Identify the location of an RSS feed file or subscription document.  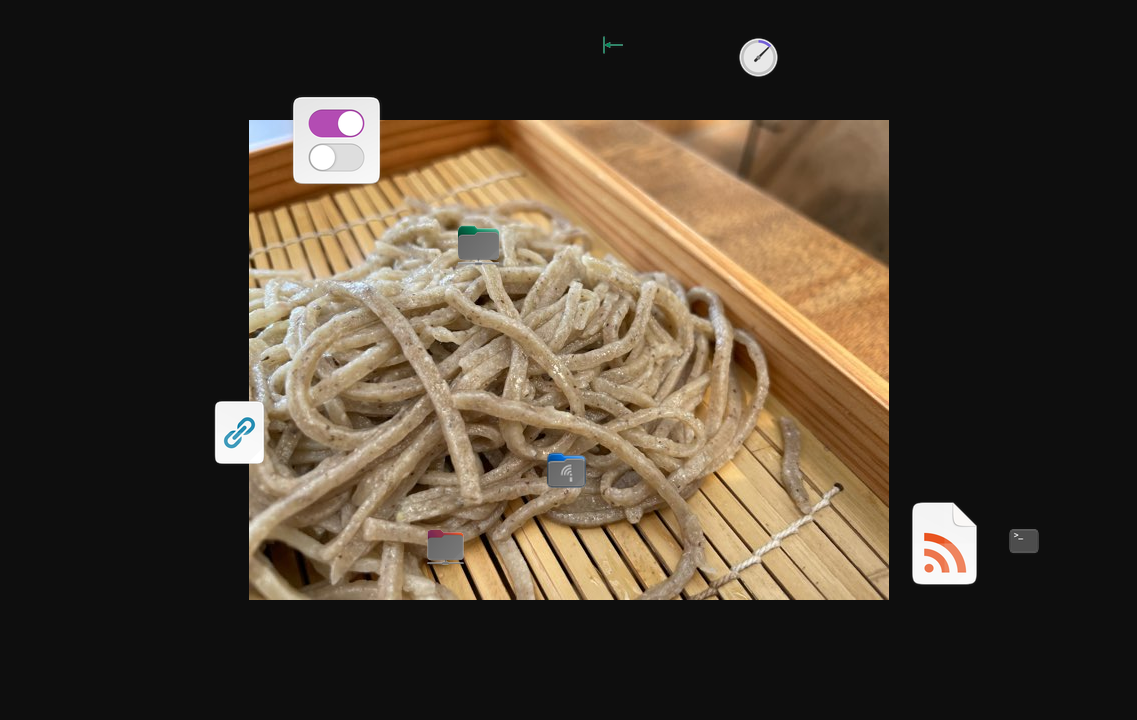
(944, 543).